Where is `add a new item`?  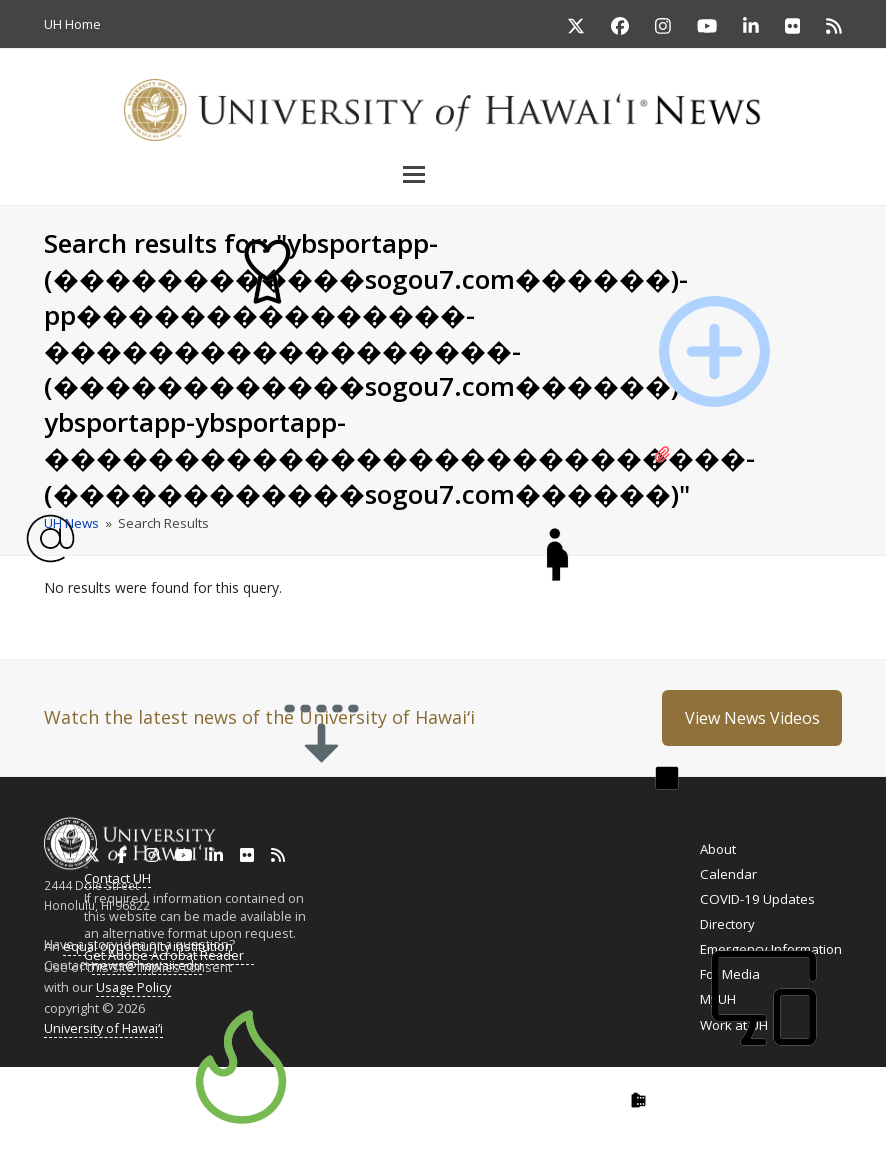
add a new item is located at coordinates (714, 351).